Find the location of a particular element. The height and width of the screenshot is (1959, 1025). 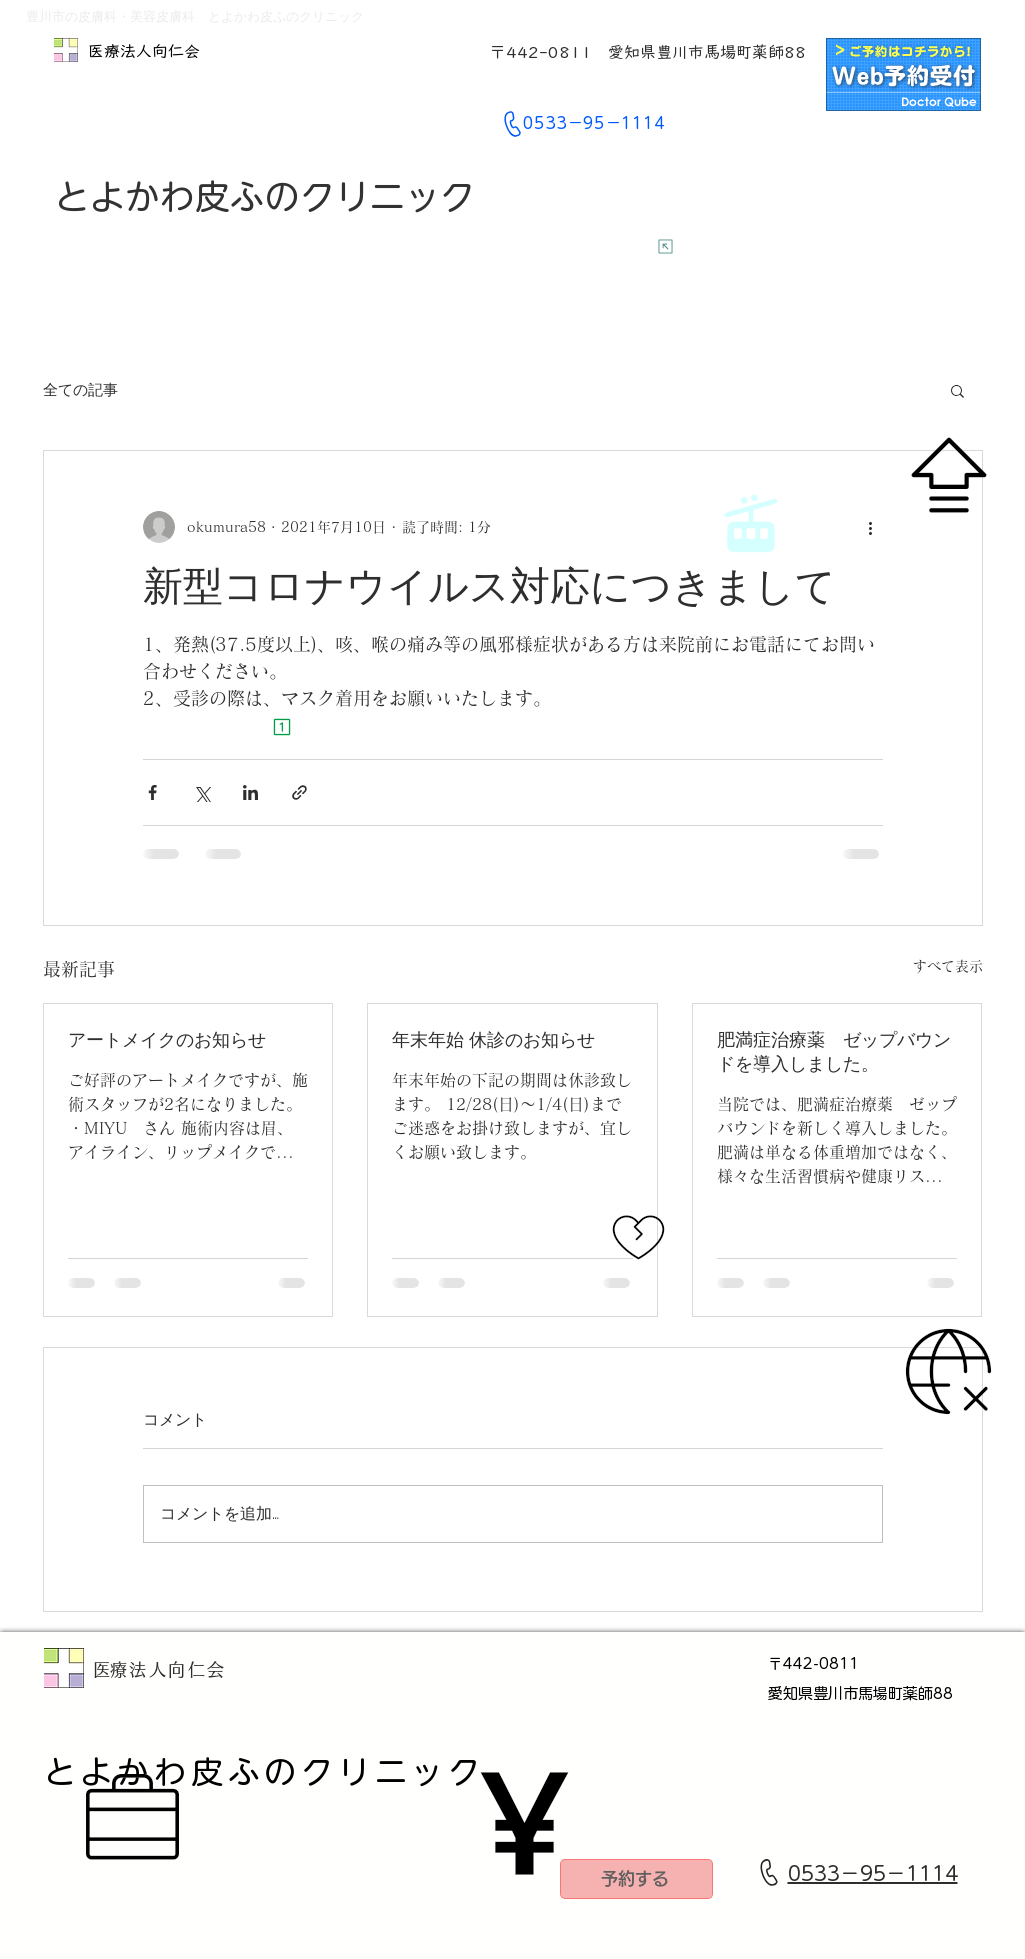

unlike or remove from favorites is located at coordinates (638, 1235).